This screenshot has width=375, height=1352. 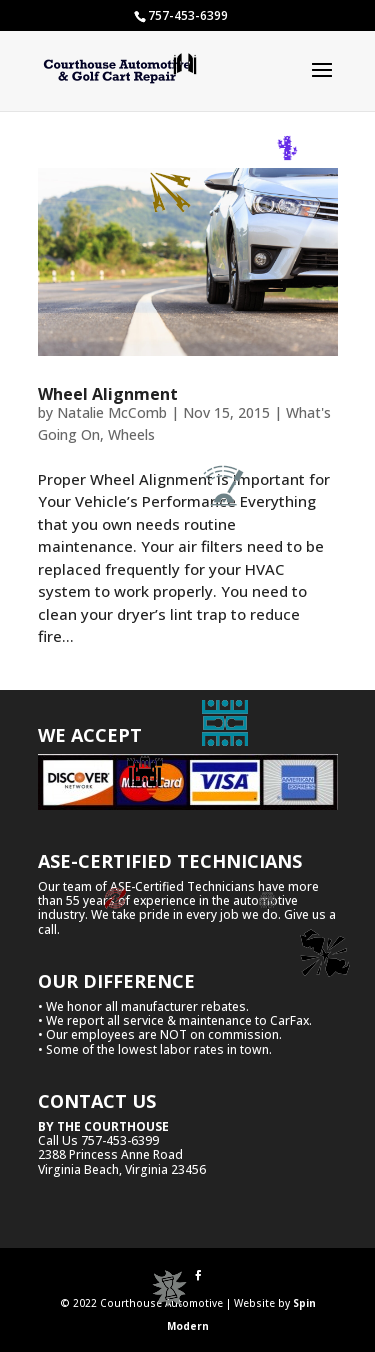 I want to click on indicates a spark or ignition action, so click(x=325, y=953).